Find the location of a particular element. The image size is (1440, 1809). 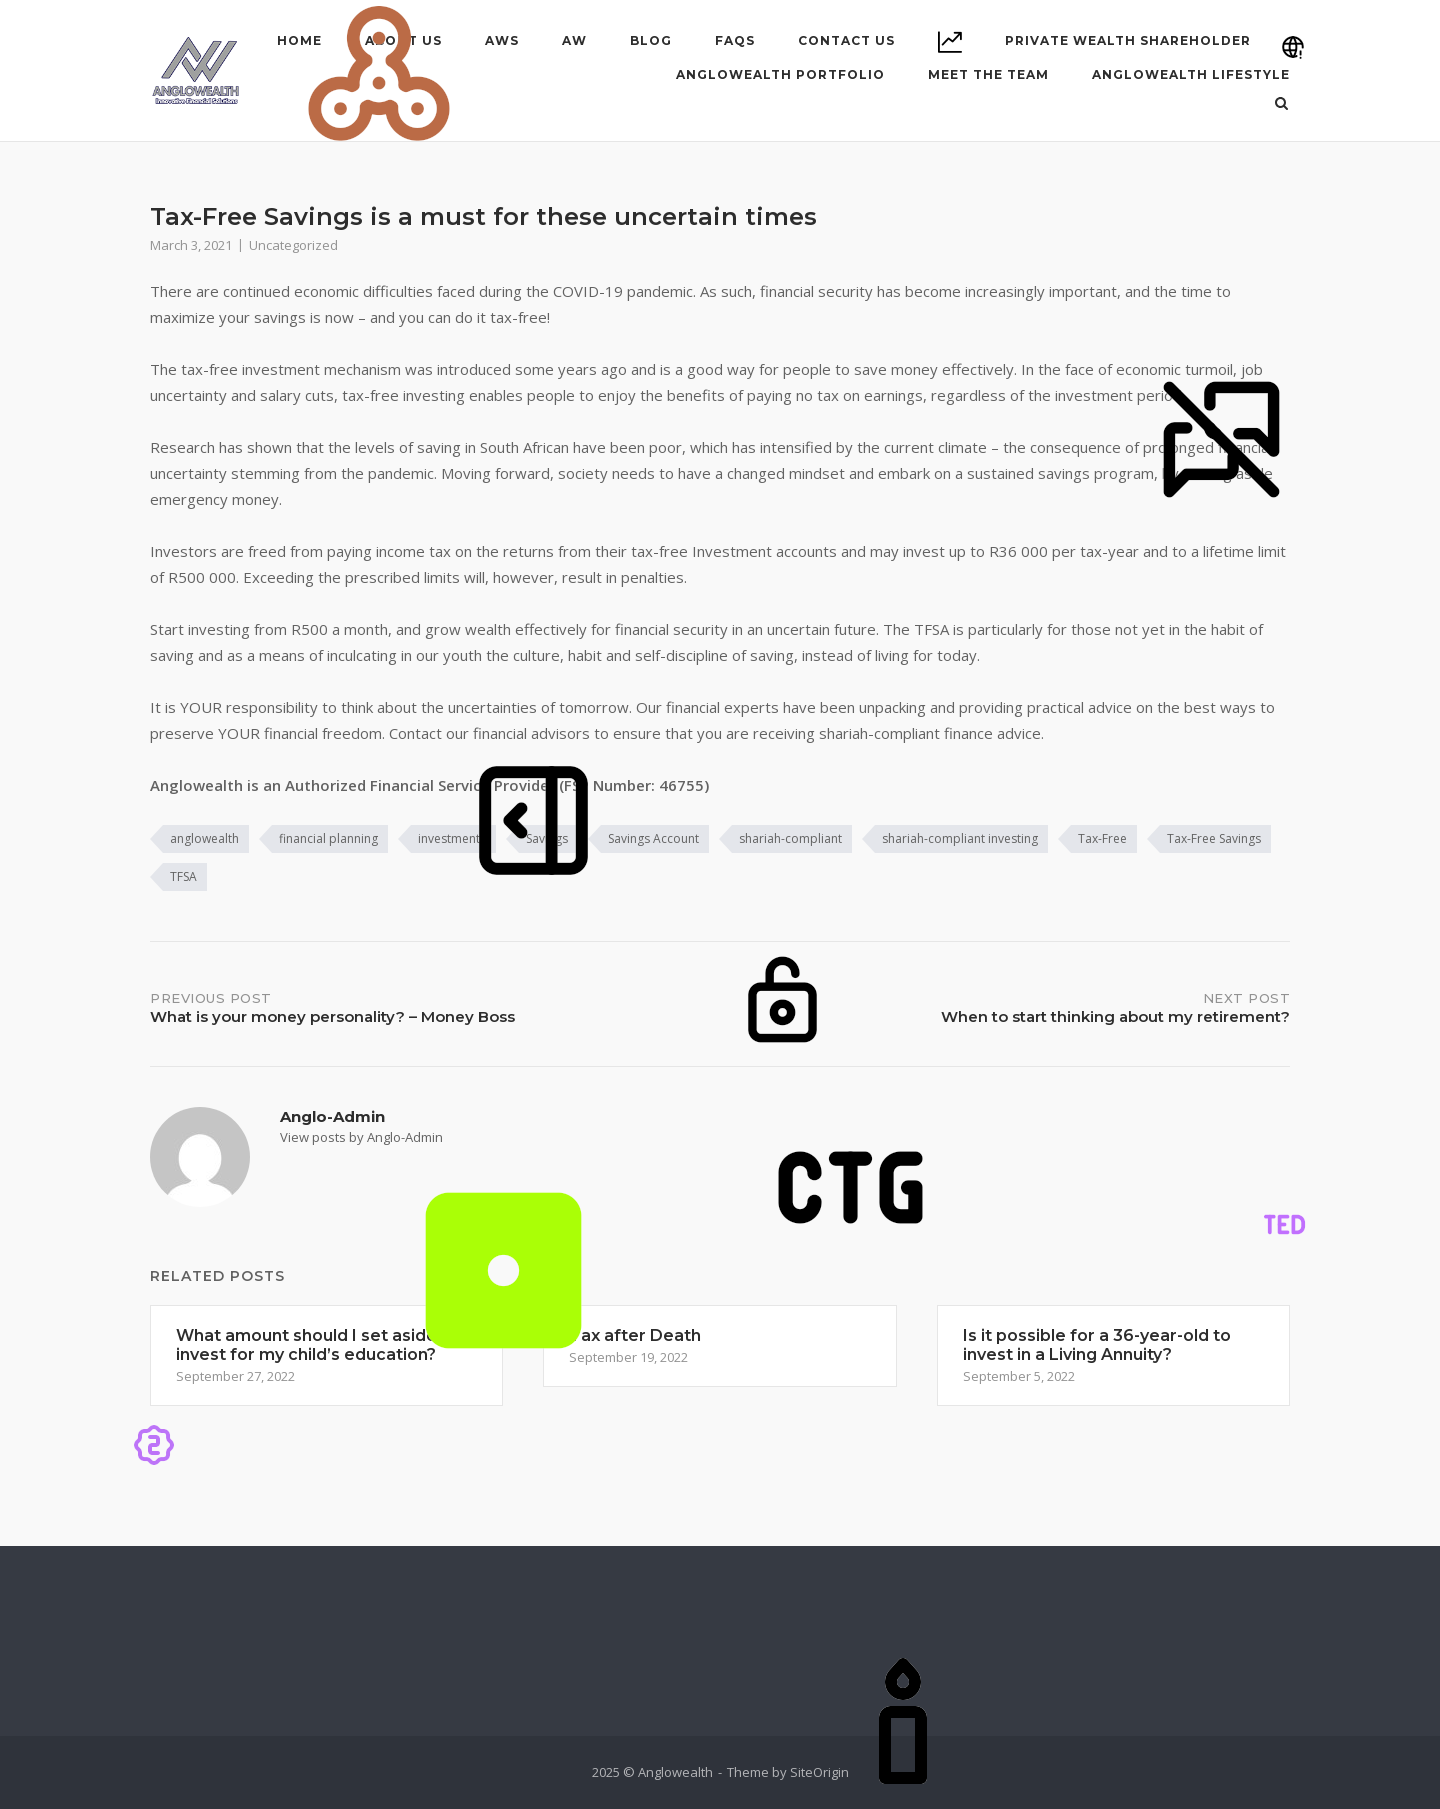

indicates loading or processing in progress is located at coordinates (379, 83).